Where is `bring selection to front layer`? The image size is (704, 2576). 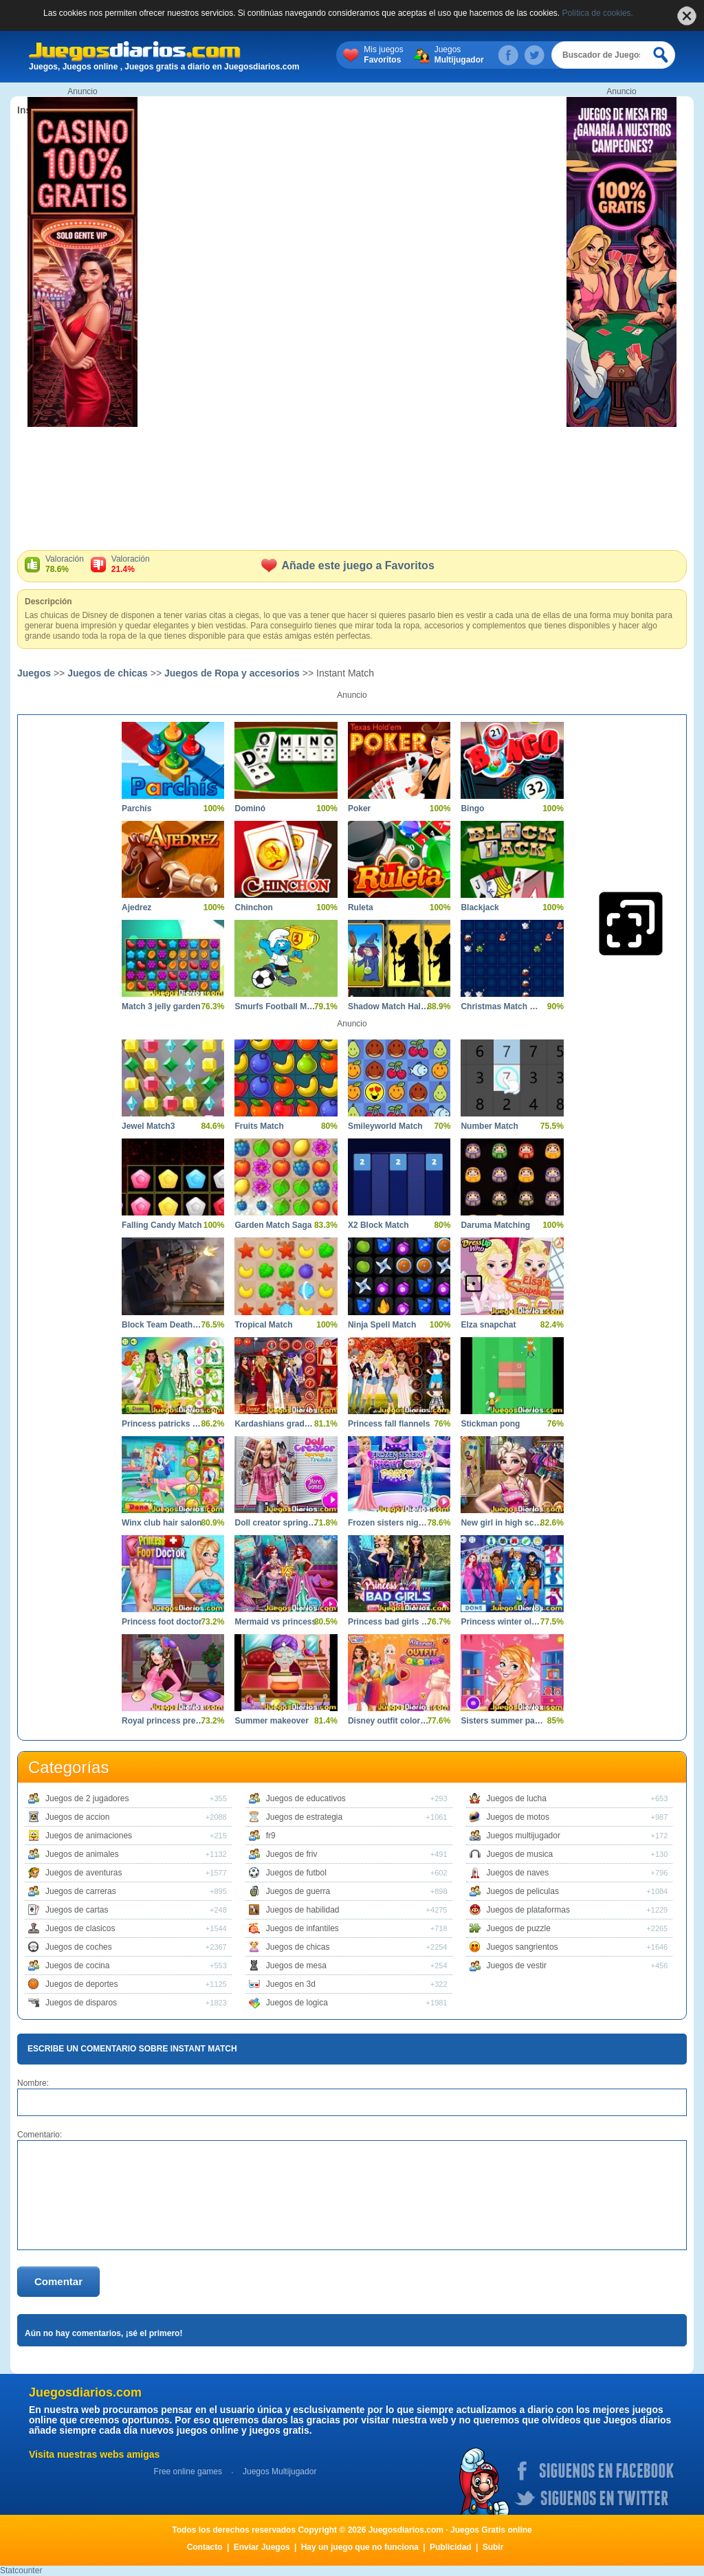
bring selection to front layer is located at coordinates (630, 923).